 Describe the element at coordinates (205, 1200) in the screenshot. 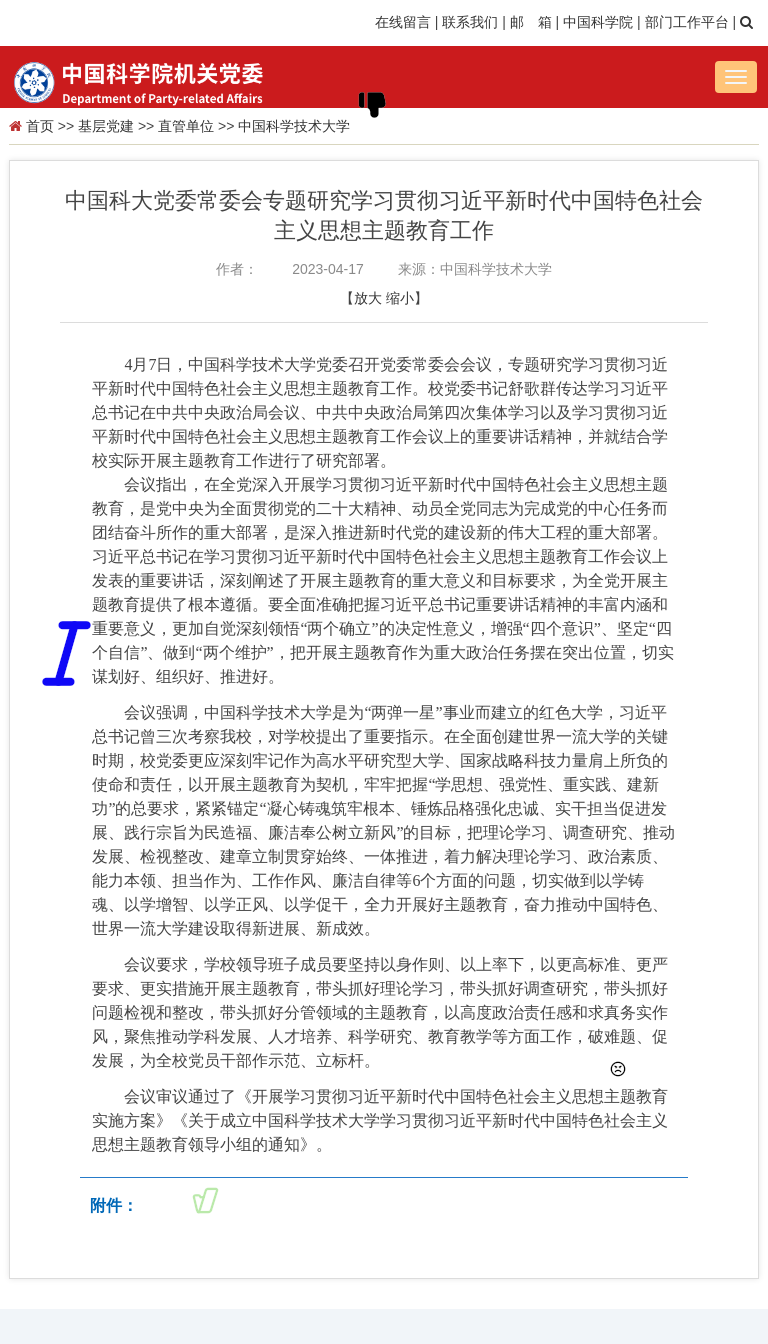

I see `open kbin social platform` at that location.